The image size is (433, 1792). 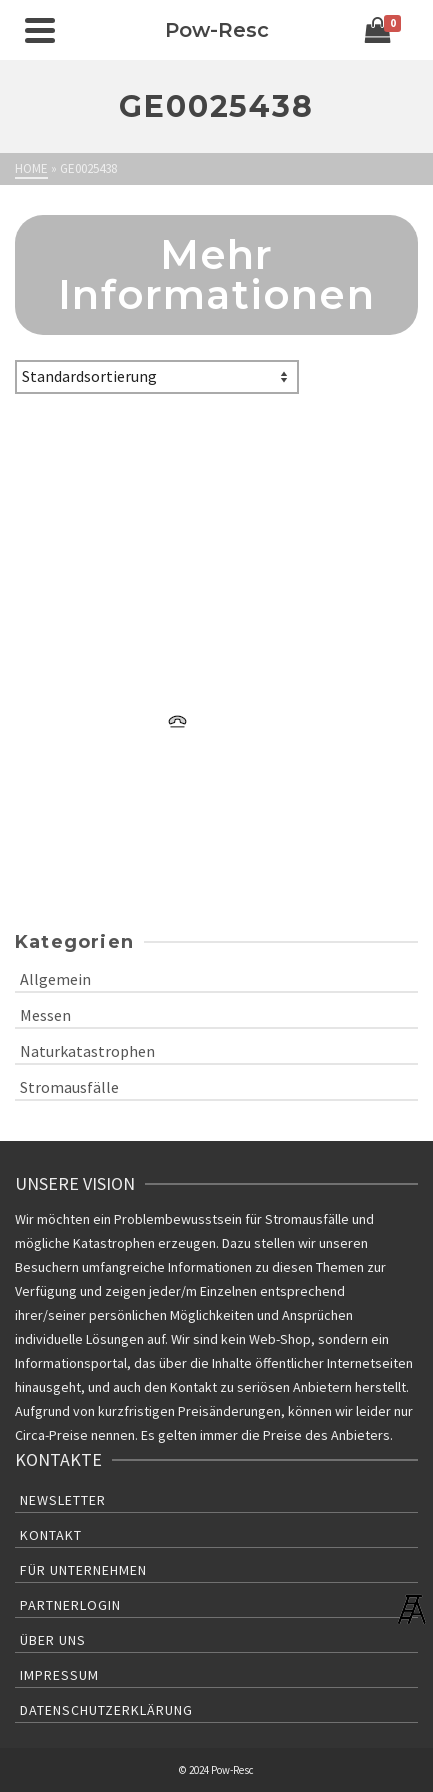 I want to click on access tools or equipment section, so click(x=412, y=1609).